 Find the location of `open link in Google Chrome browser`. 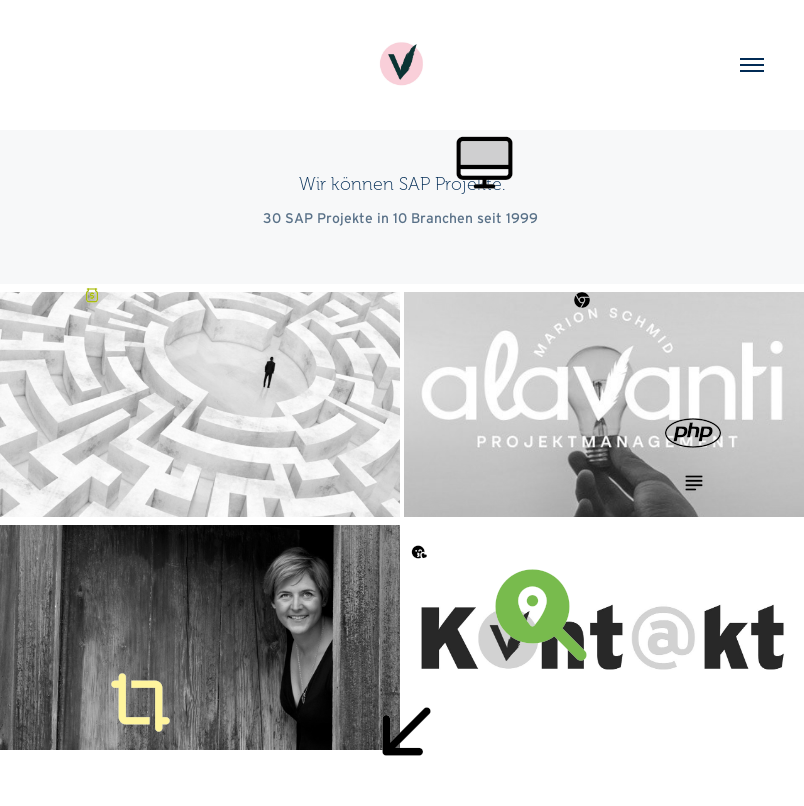

open link in Google Chrome browser is located at coordinates (582, 300).